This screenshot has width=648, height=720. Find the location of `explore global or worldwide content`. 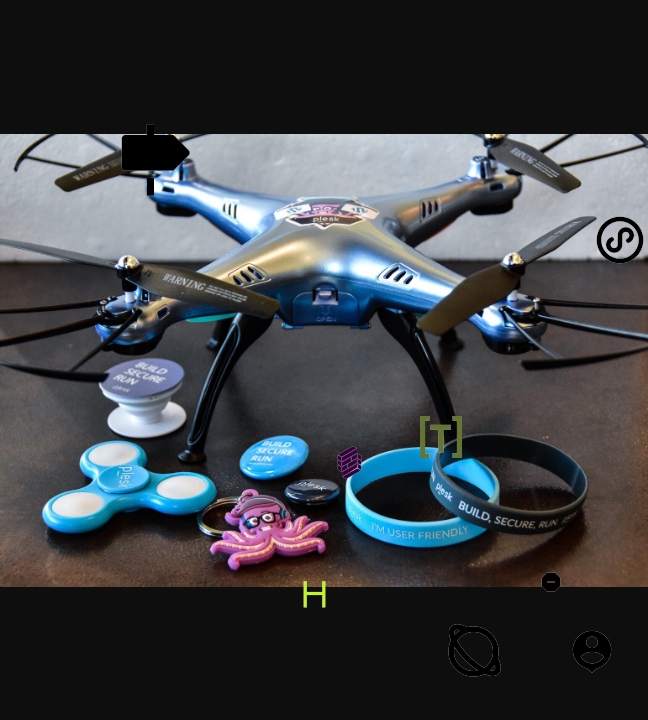

explore global or worldwide content is located at coordinates (473, 651).